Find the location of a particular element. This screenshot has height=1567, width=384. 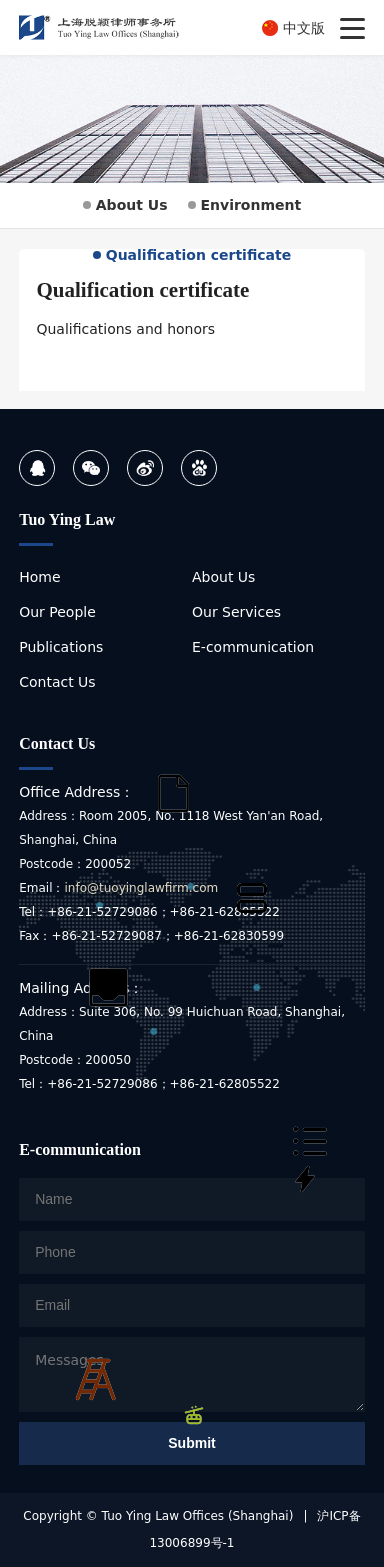

access your inbox or messages is located at coordinates (108, 987).